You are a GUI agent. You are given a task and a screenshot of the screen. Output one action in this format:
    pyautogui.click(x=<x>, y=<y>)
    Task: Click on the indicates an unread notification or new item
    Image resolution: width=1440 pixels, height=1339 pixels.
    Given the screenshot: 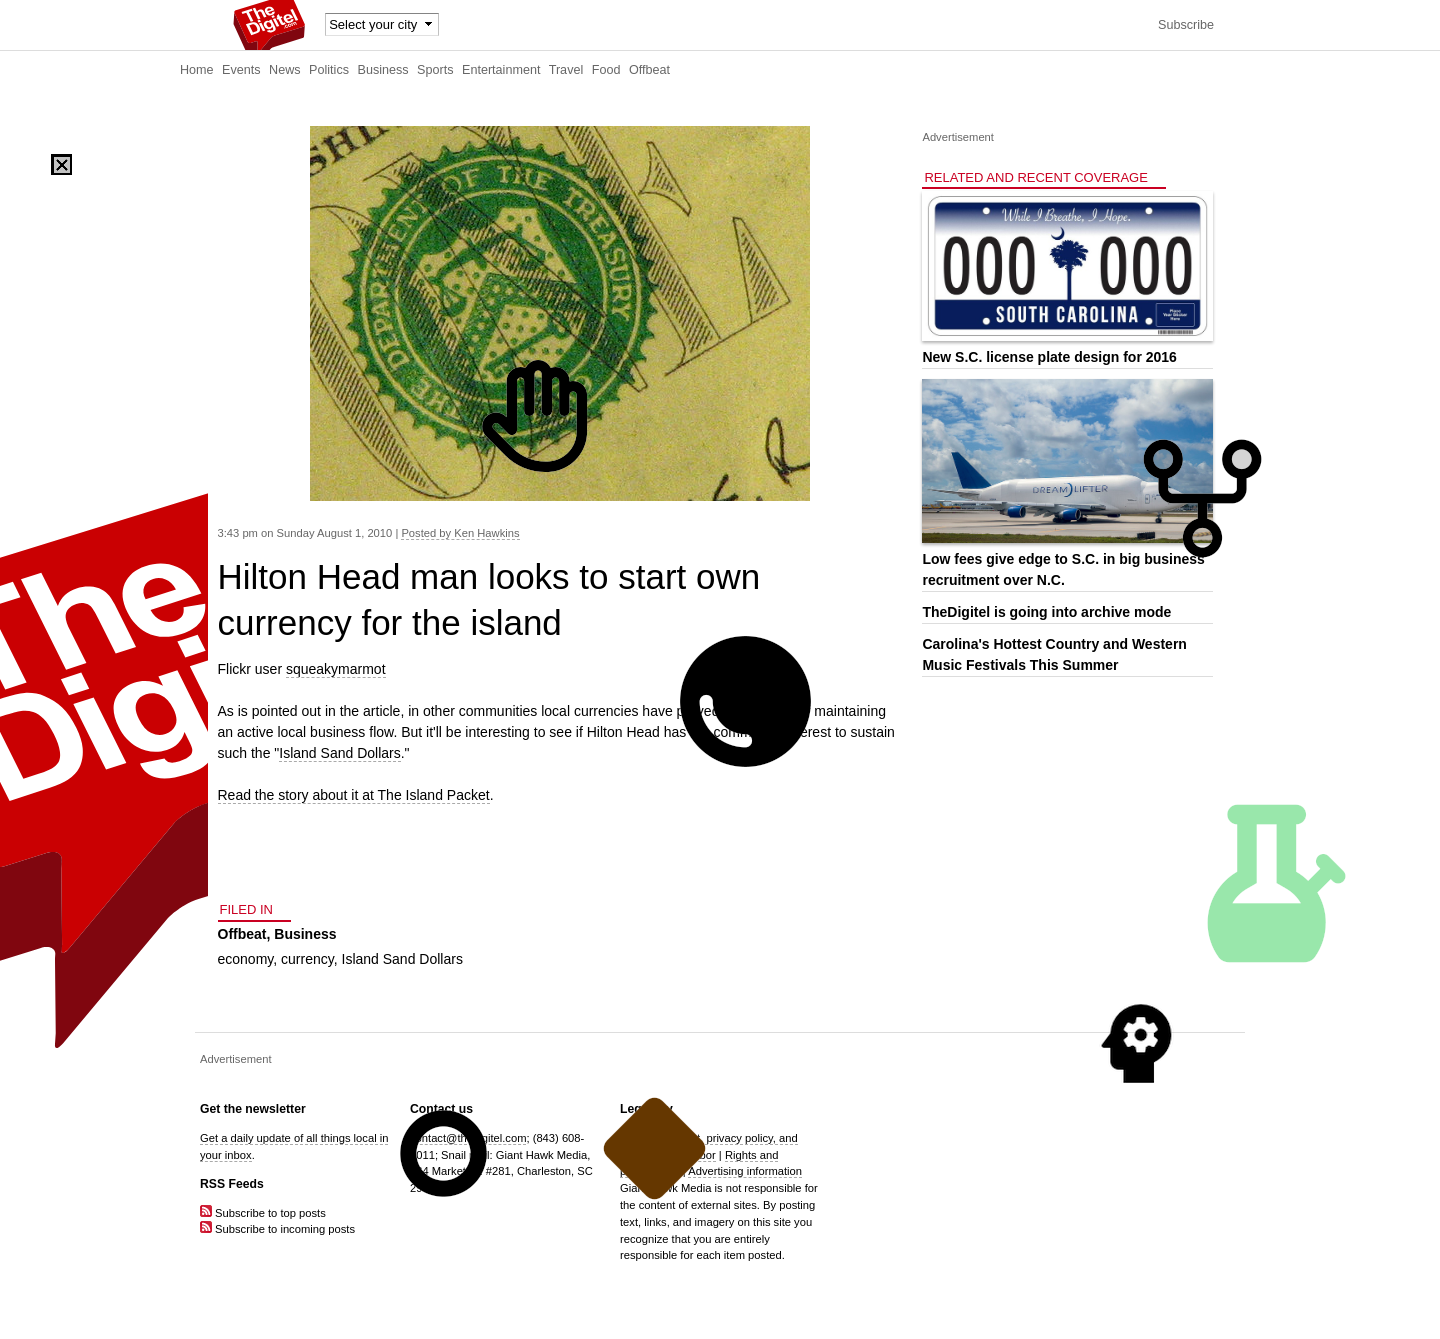 What is the action you would take?
    pyautogui.click(x=443, y=1153)
    